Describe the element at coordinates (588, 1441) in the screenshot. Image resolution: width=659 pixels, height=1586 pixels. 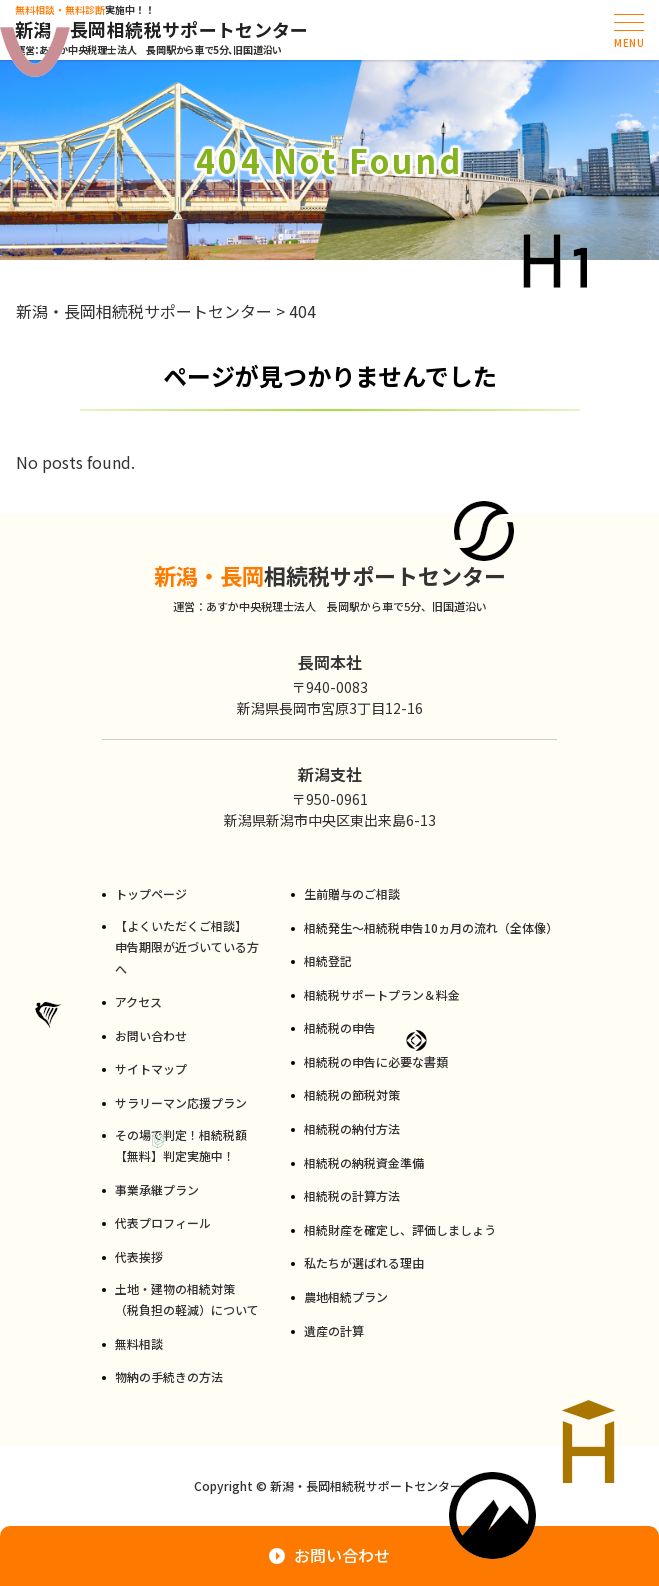
I see `visit the Hexlet learning platform` at that location.